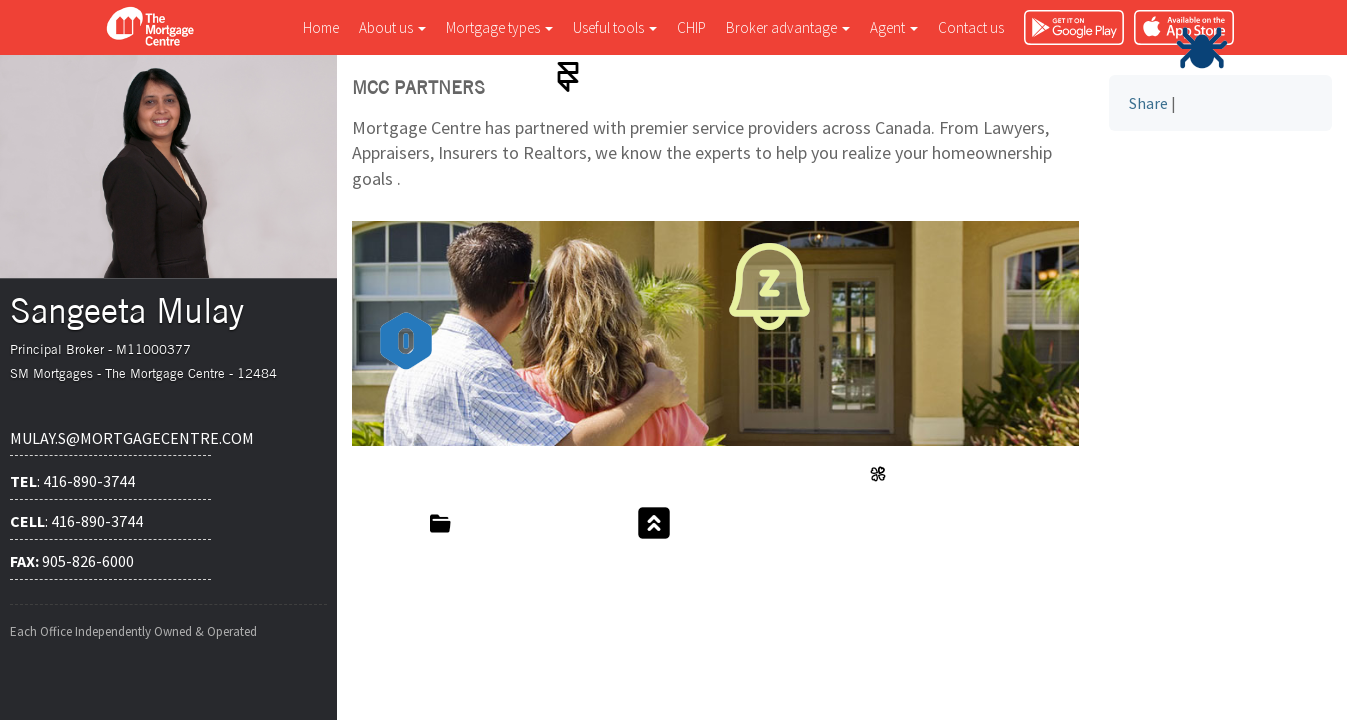 This screenshot has width=1347, height=720. I want to click on an open folder in a file browser, so click(440, 523).